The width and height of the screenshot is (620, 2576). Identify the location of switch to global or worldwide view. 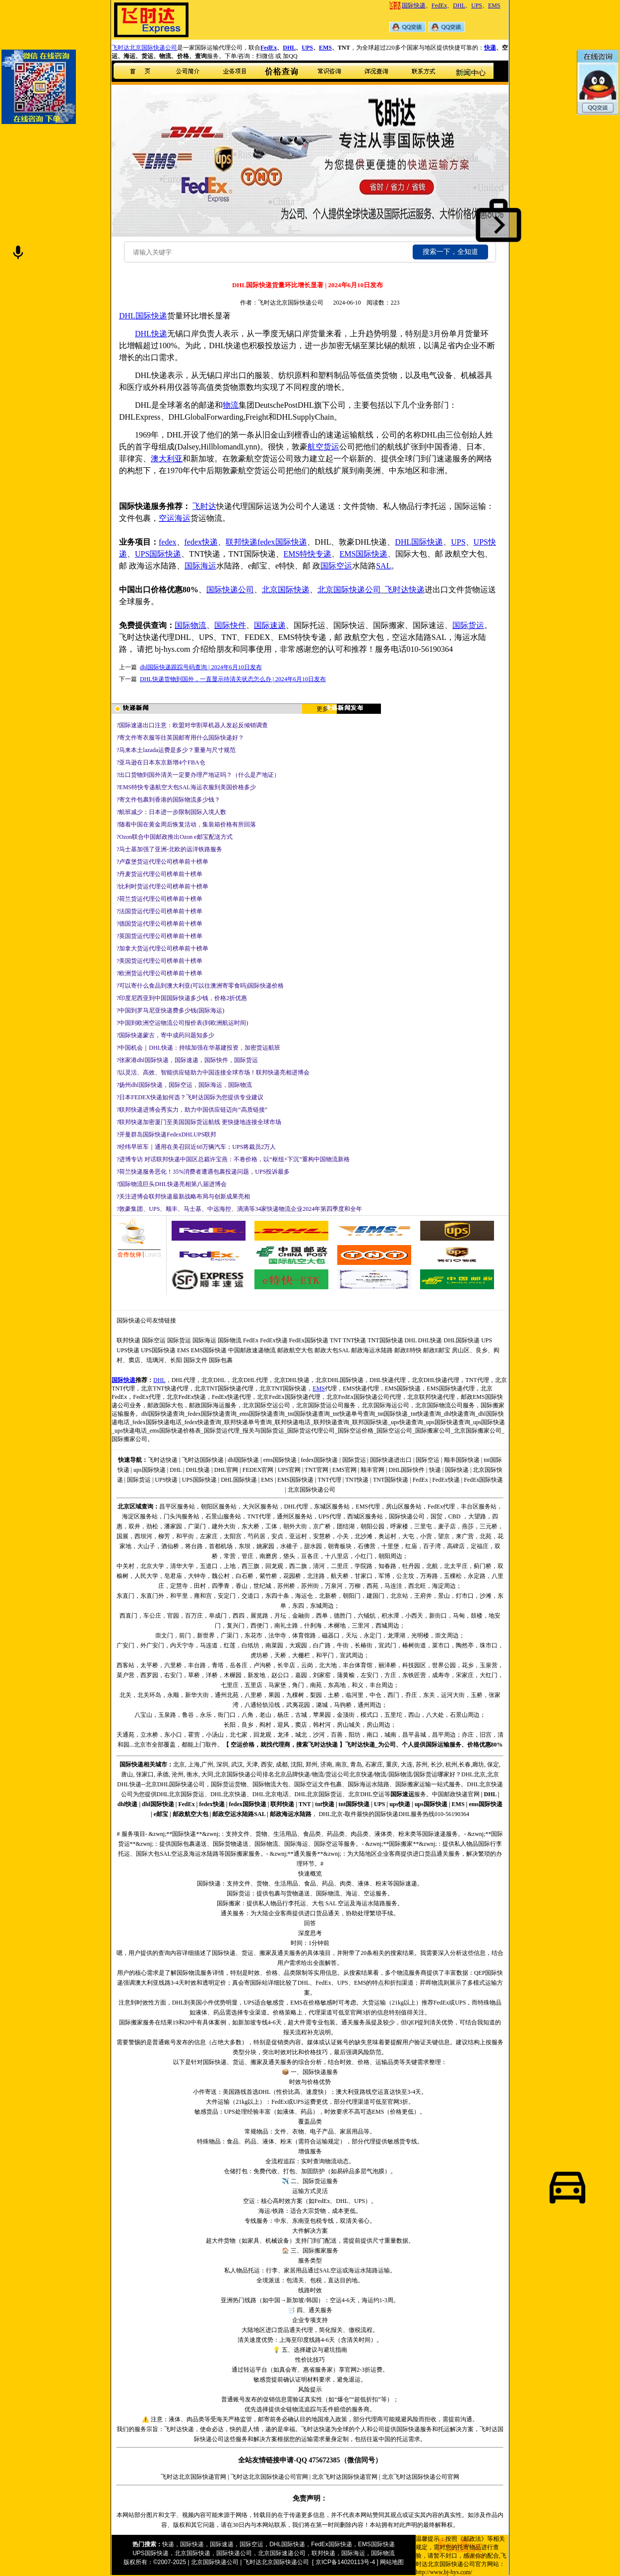
(361, 162).